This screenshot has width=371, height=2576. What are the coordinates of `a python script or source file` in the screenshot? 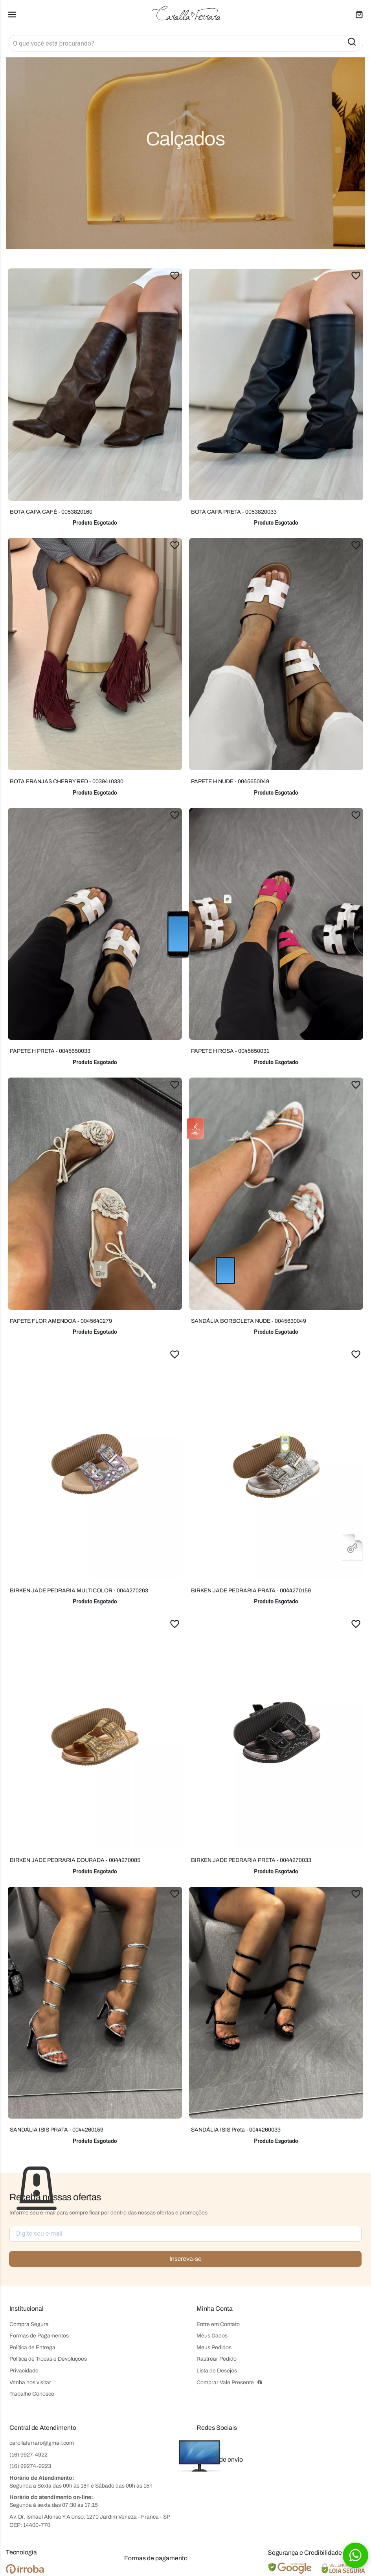 It's located at (228, 899).